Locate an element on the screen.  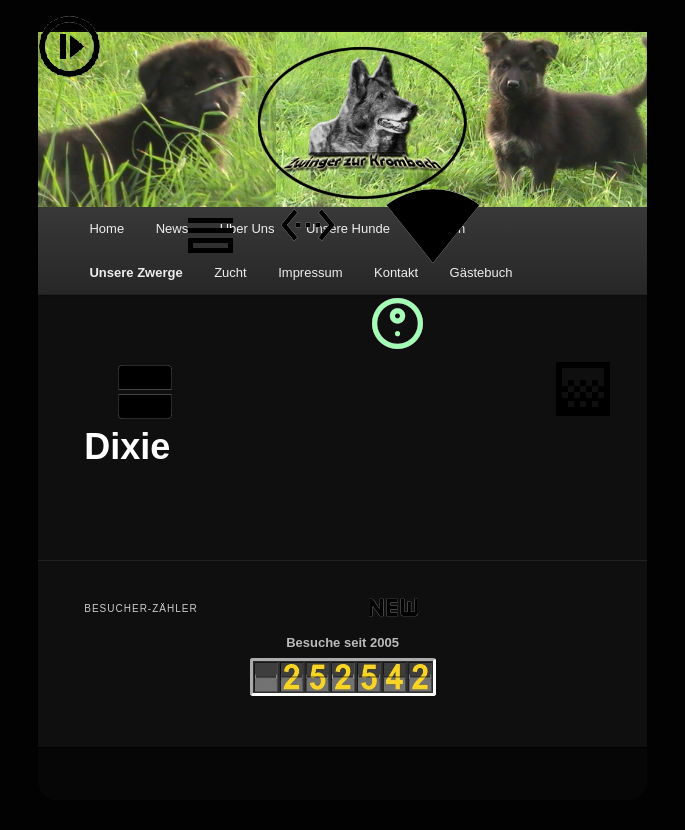
skip to next track or media item is located at coordinates (69, 46).